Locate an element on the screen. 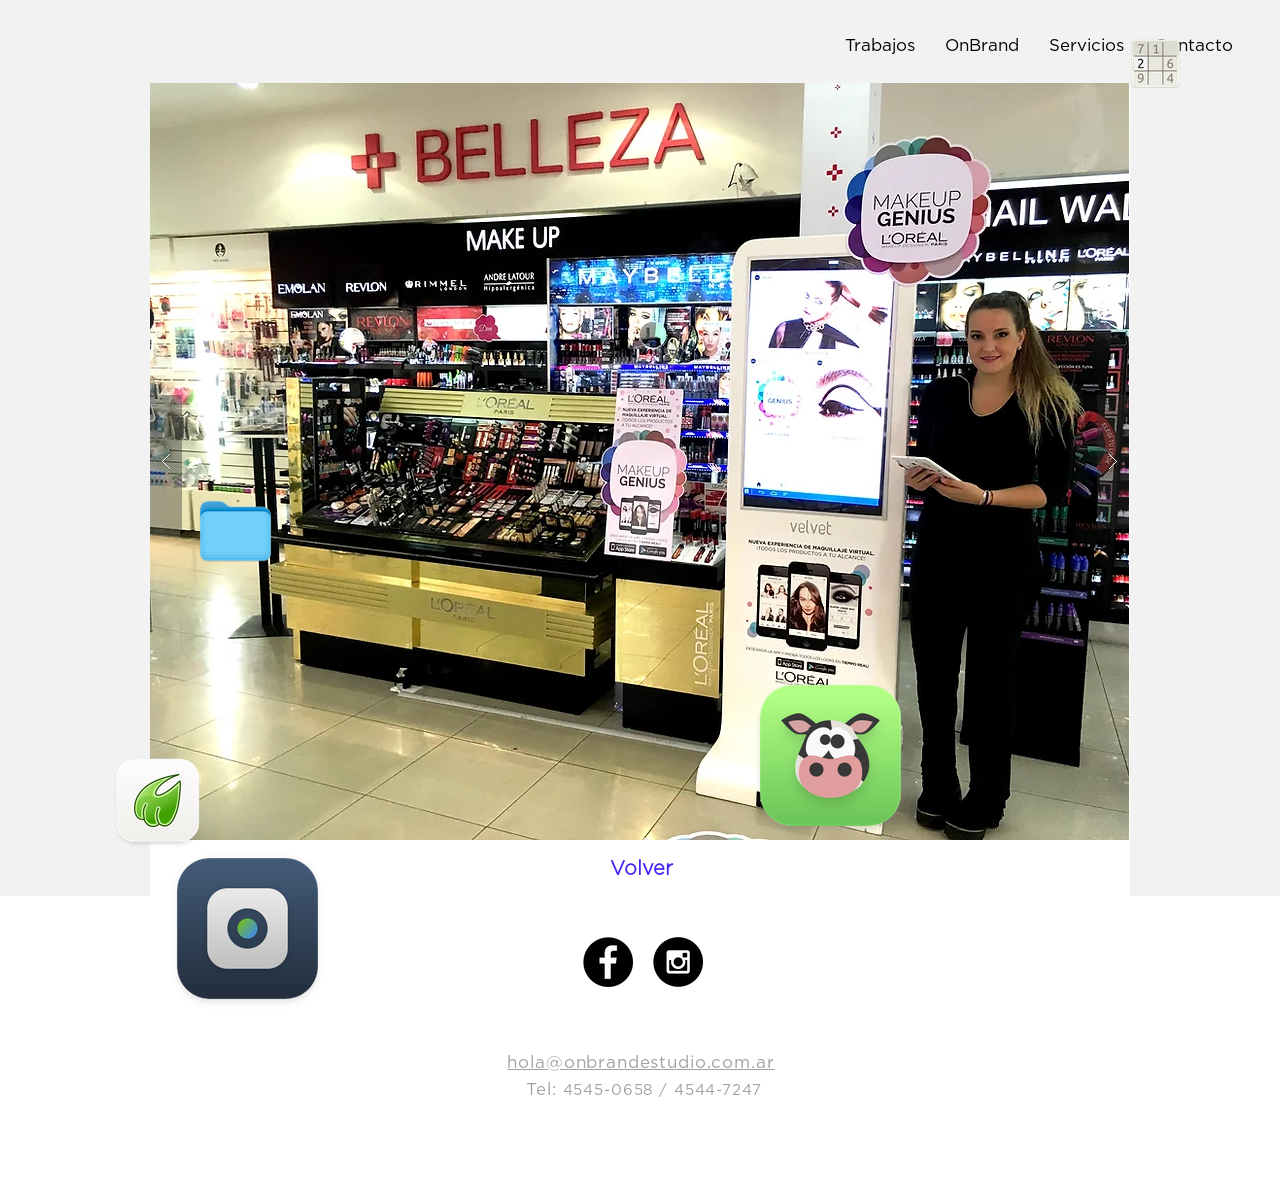  open fondo wallpaper app is located at coordinates (247, 928).